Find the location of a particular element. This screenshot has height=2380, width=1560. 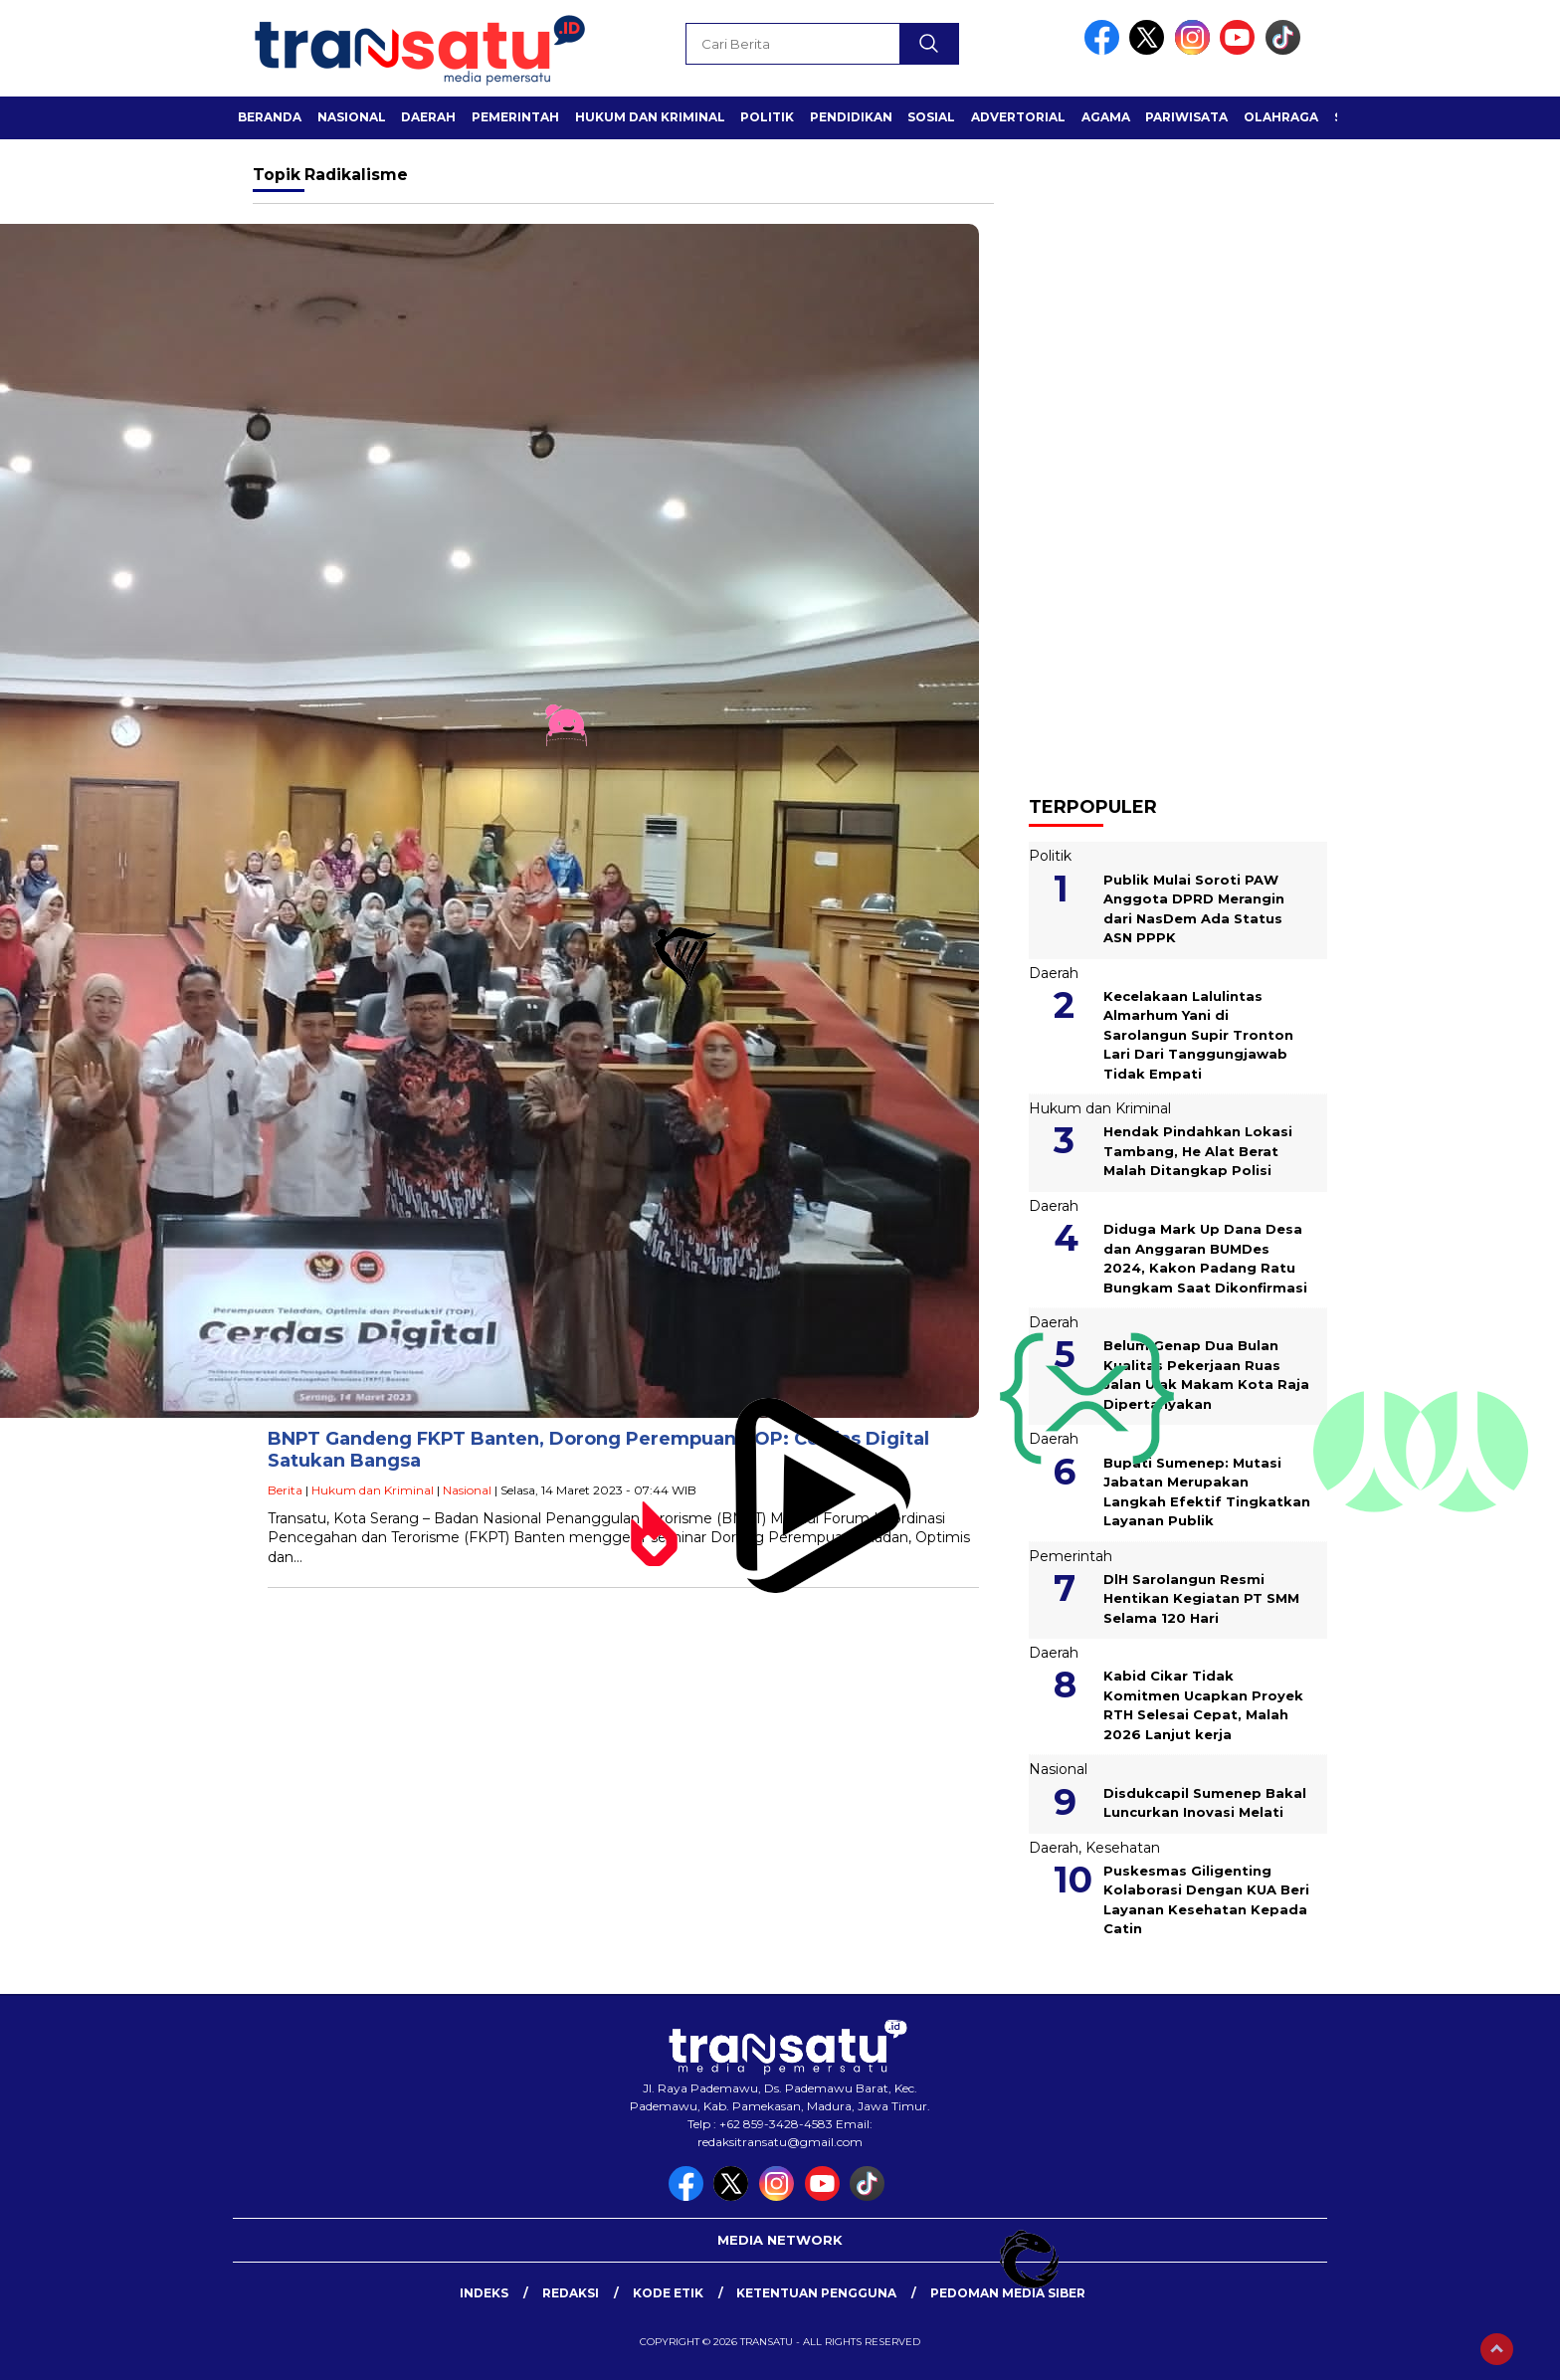

ReactiveX library or framework logo is located at coordinates (1029, 2259).